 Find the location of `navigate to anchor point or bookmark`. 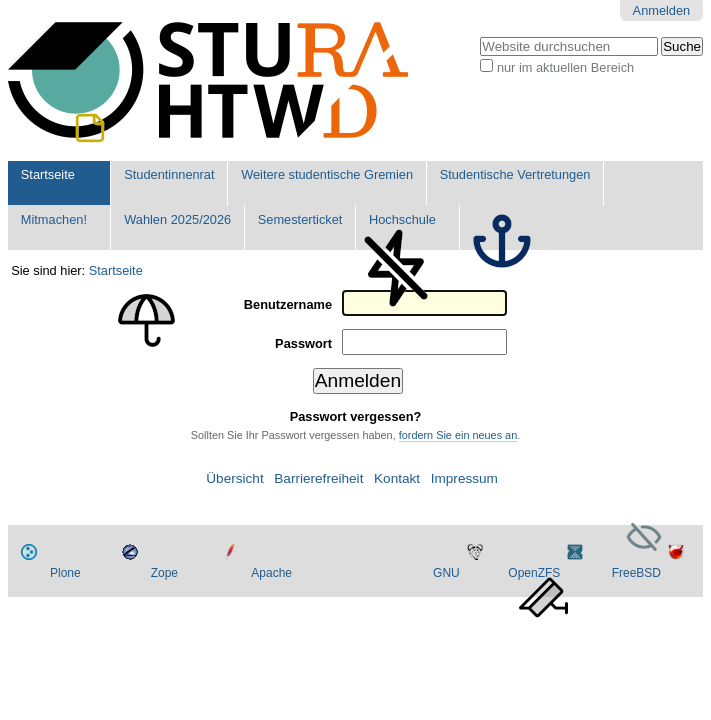

navigate to anchor point or bookmark is located at coordinates (502, 241).